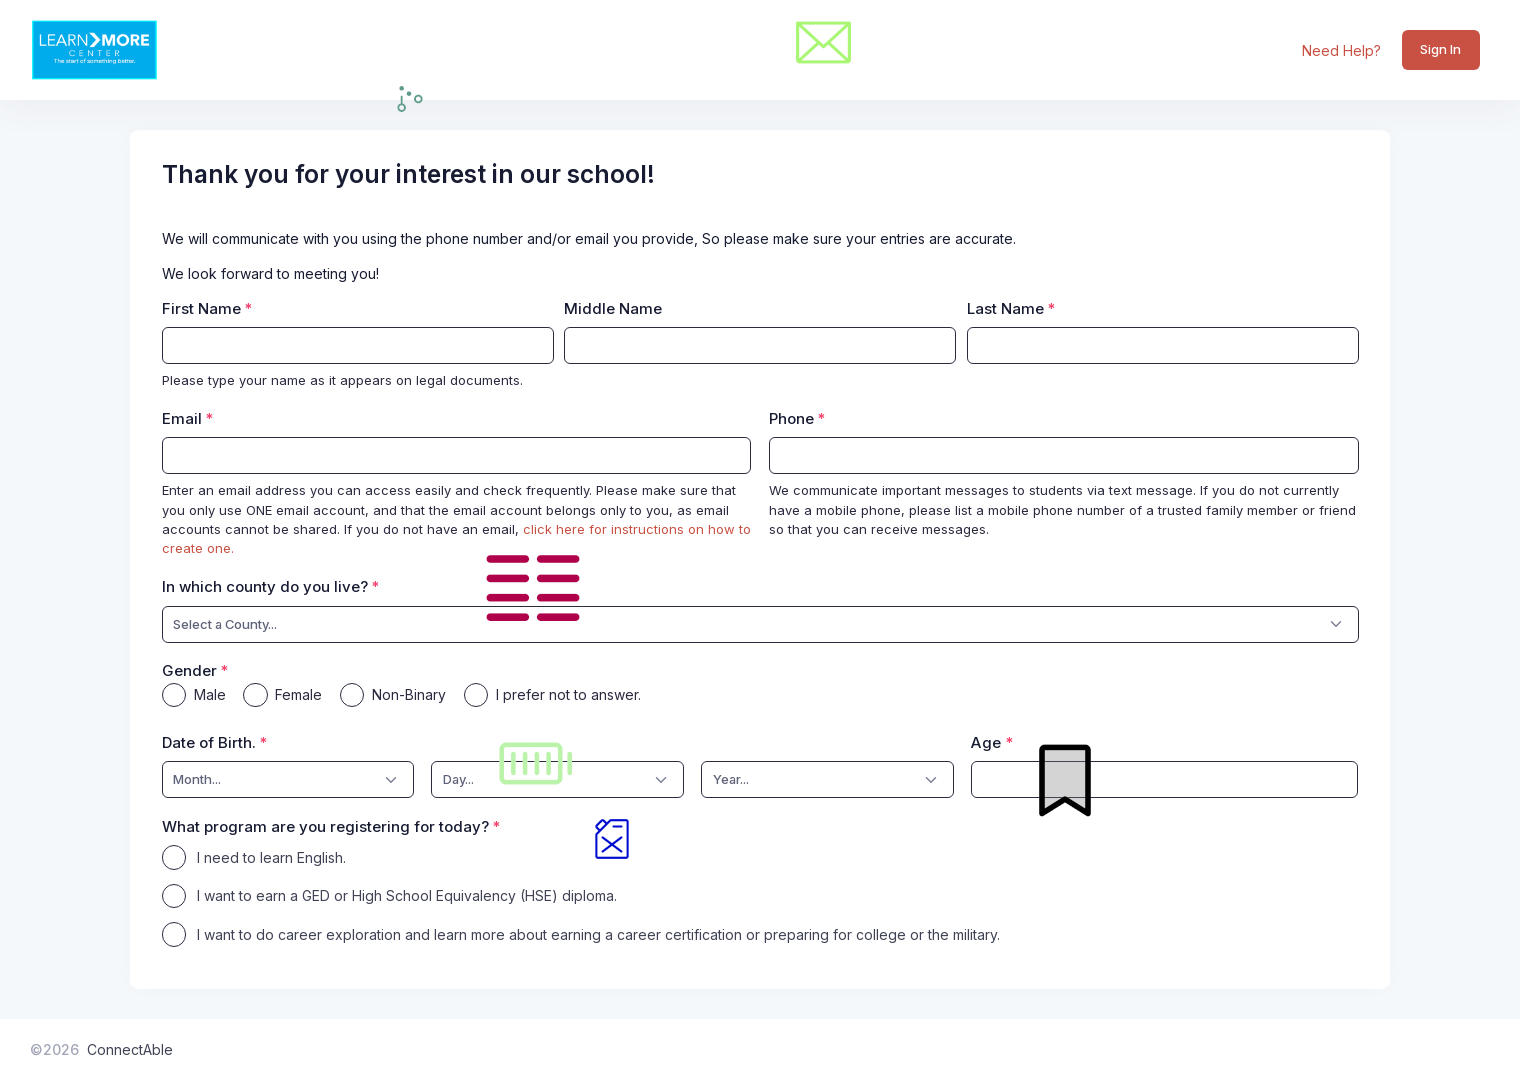  Describe the element at coordinates (410, 98) in the screenshot. I see `view the merge queue for pending pull requests` at that location.